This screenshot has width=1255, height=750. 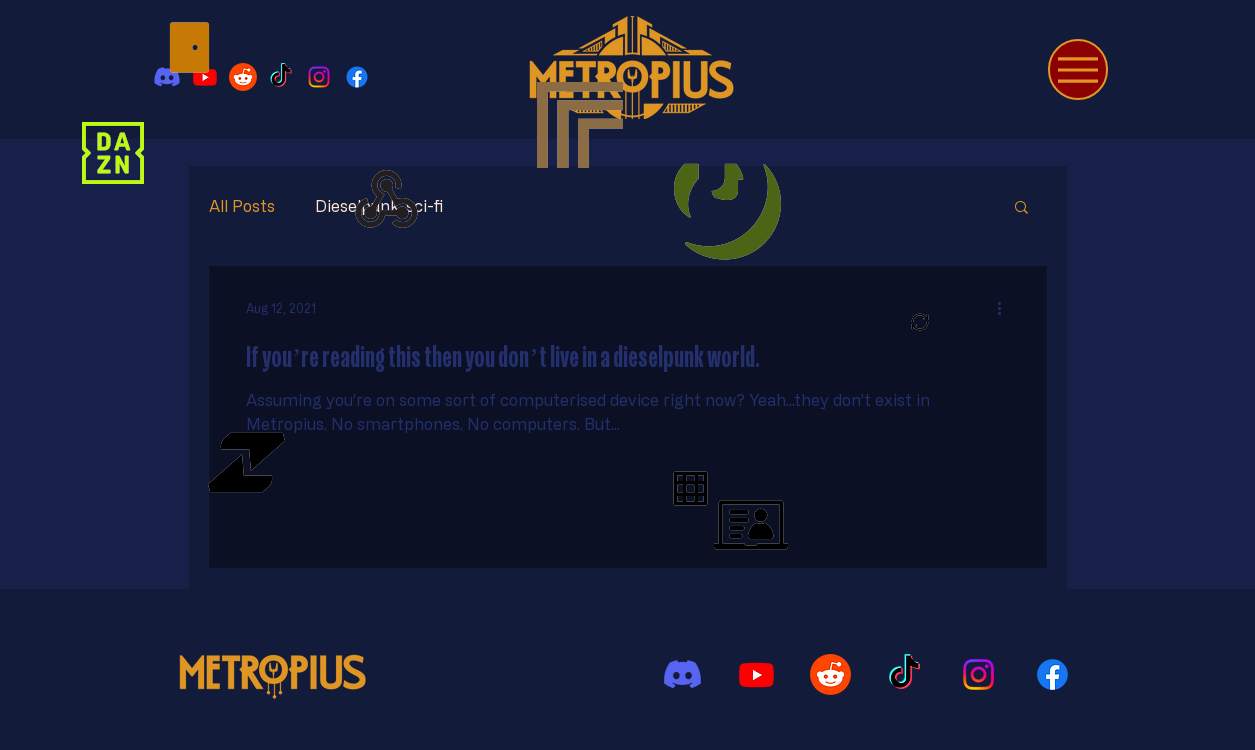 I want to click on configure webhook integrations, so click(x=386, y=200).